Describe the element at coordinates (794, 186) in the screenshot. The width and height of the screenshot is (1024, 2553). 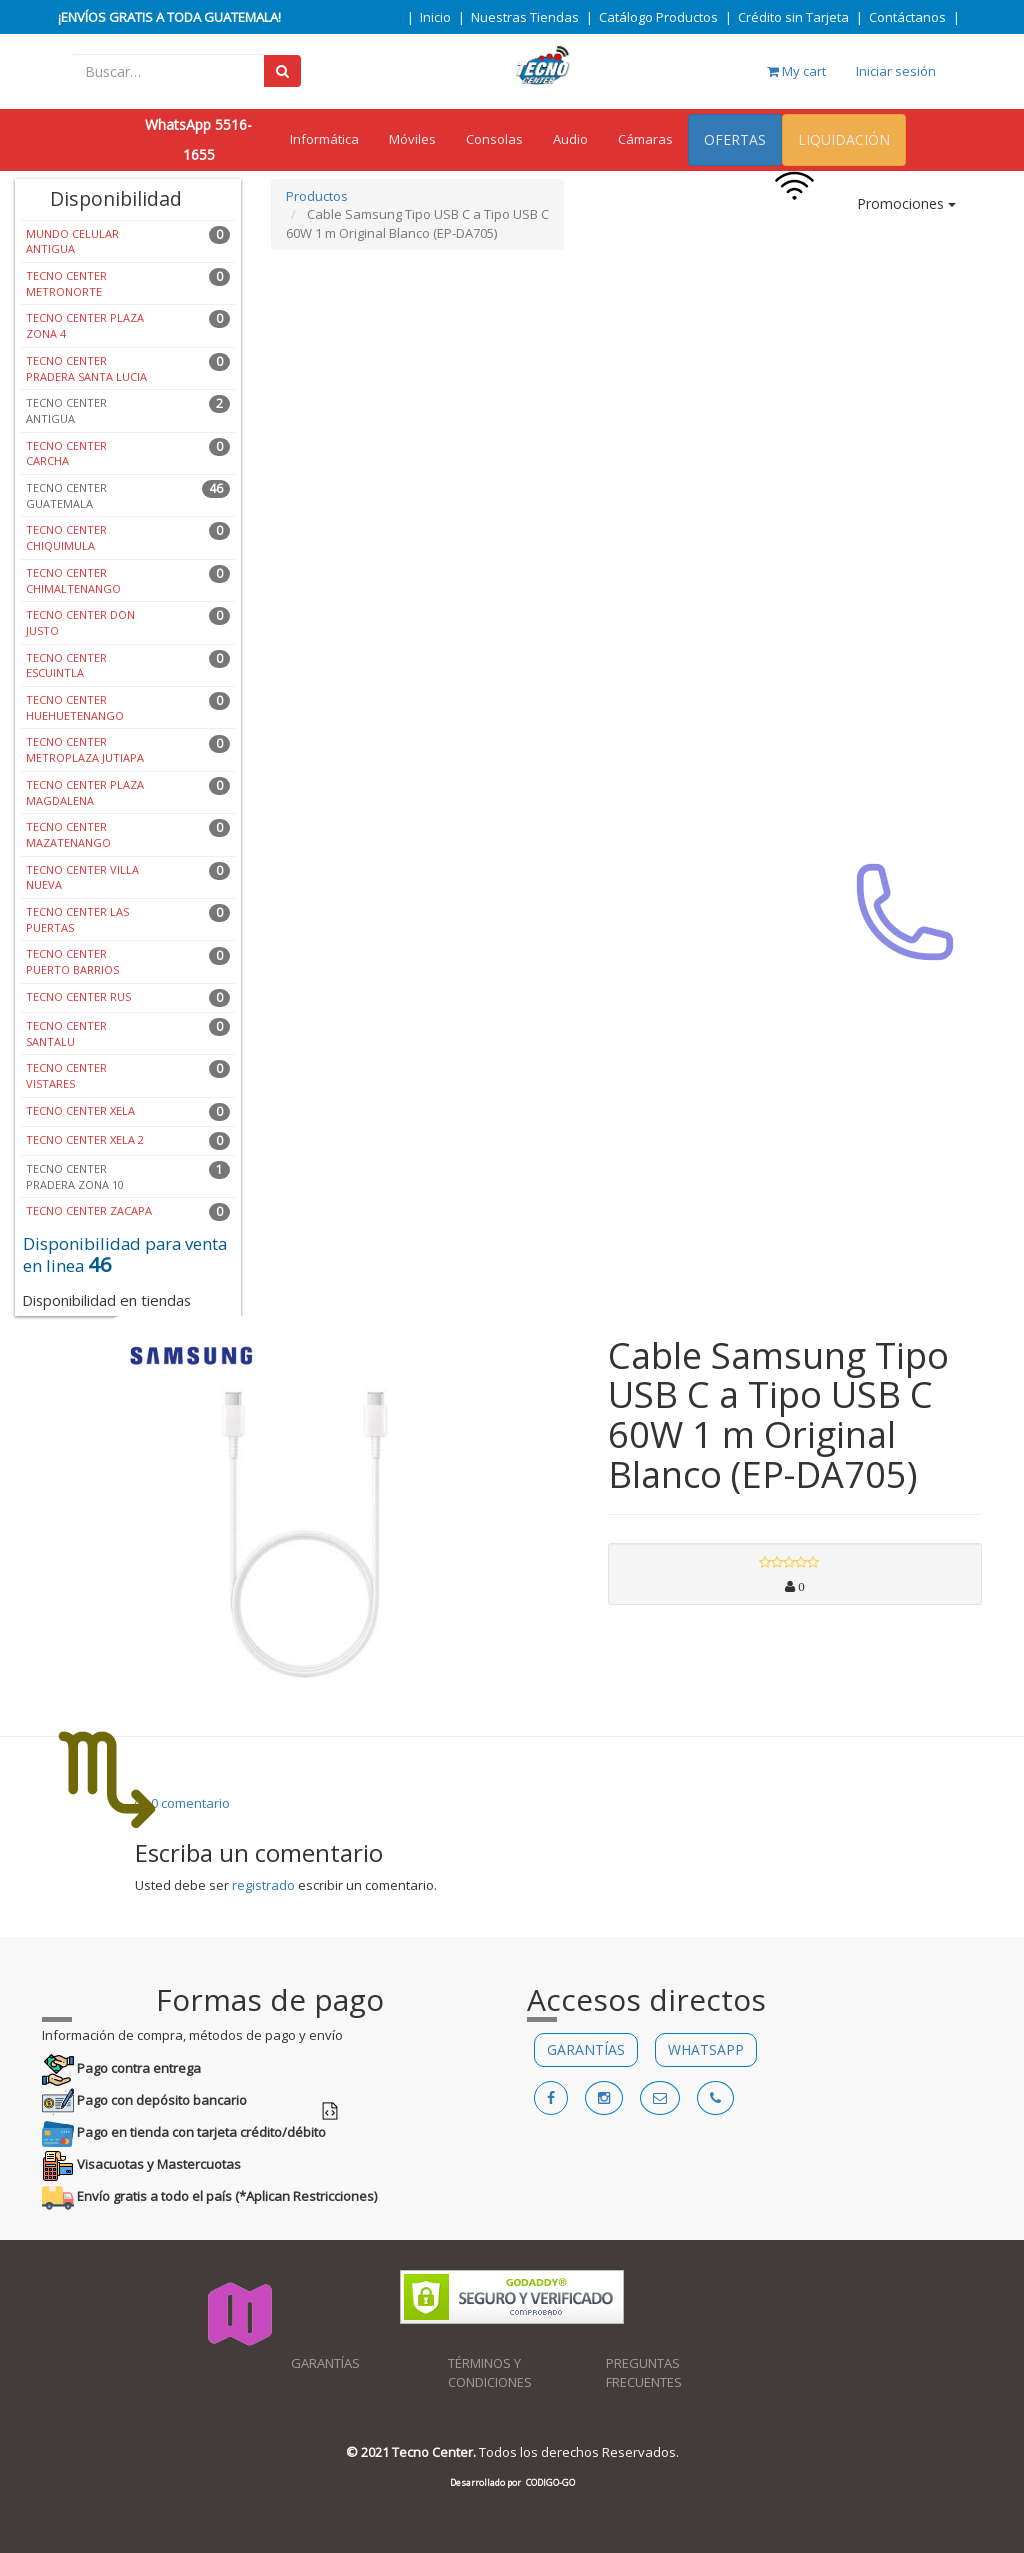
I see `indicates wireless network connection status` at that location.